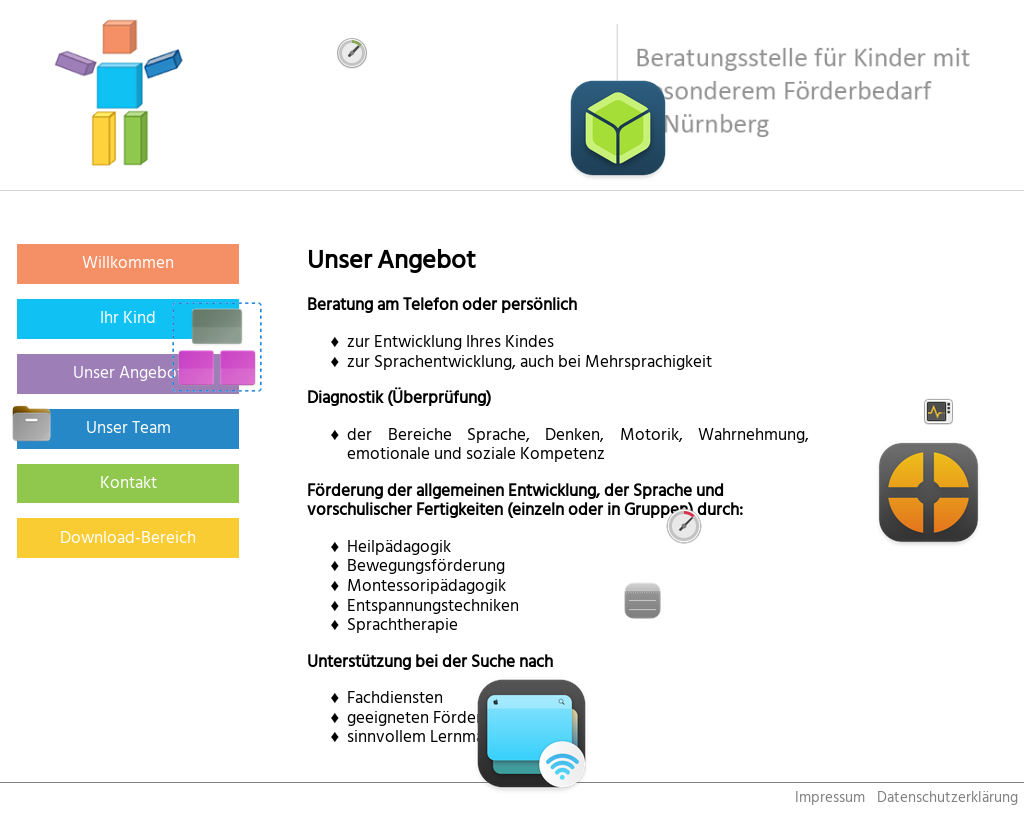 The width and height of the screenshot is (1024, 821). What do you see at coordinates (642, 600) in the screenshot?
I see `open the notes app` at bounding box center [642, 600].